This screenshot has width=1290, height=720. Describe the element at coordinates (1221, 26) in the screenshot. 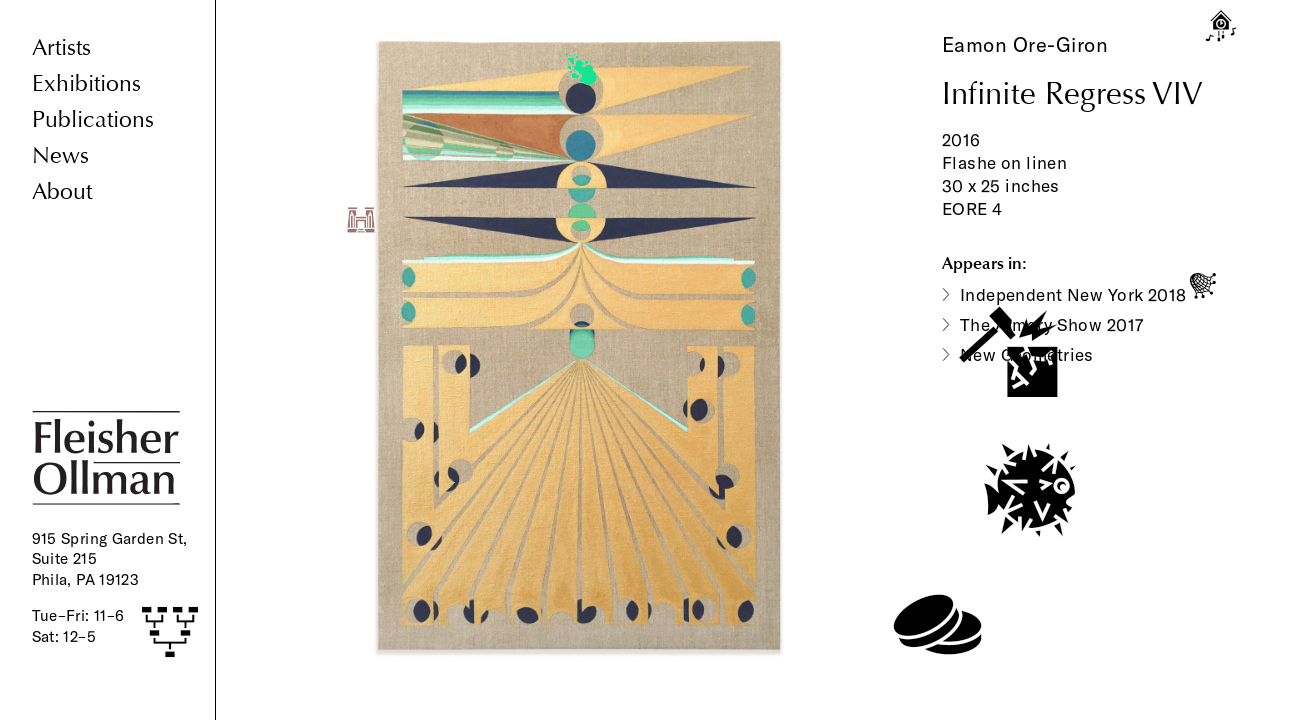

I see `set a scheduled reminder or alarm` at that location.